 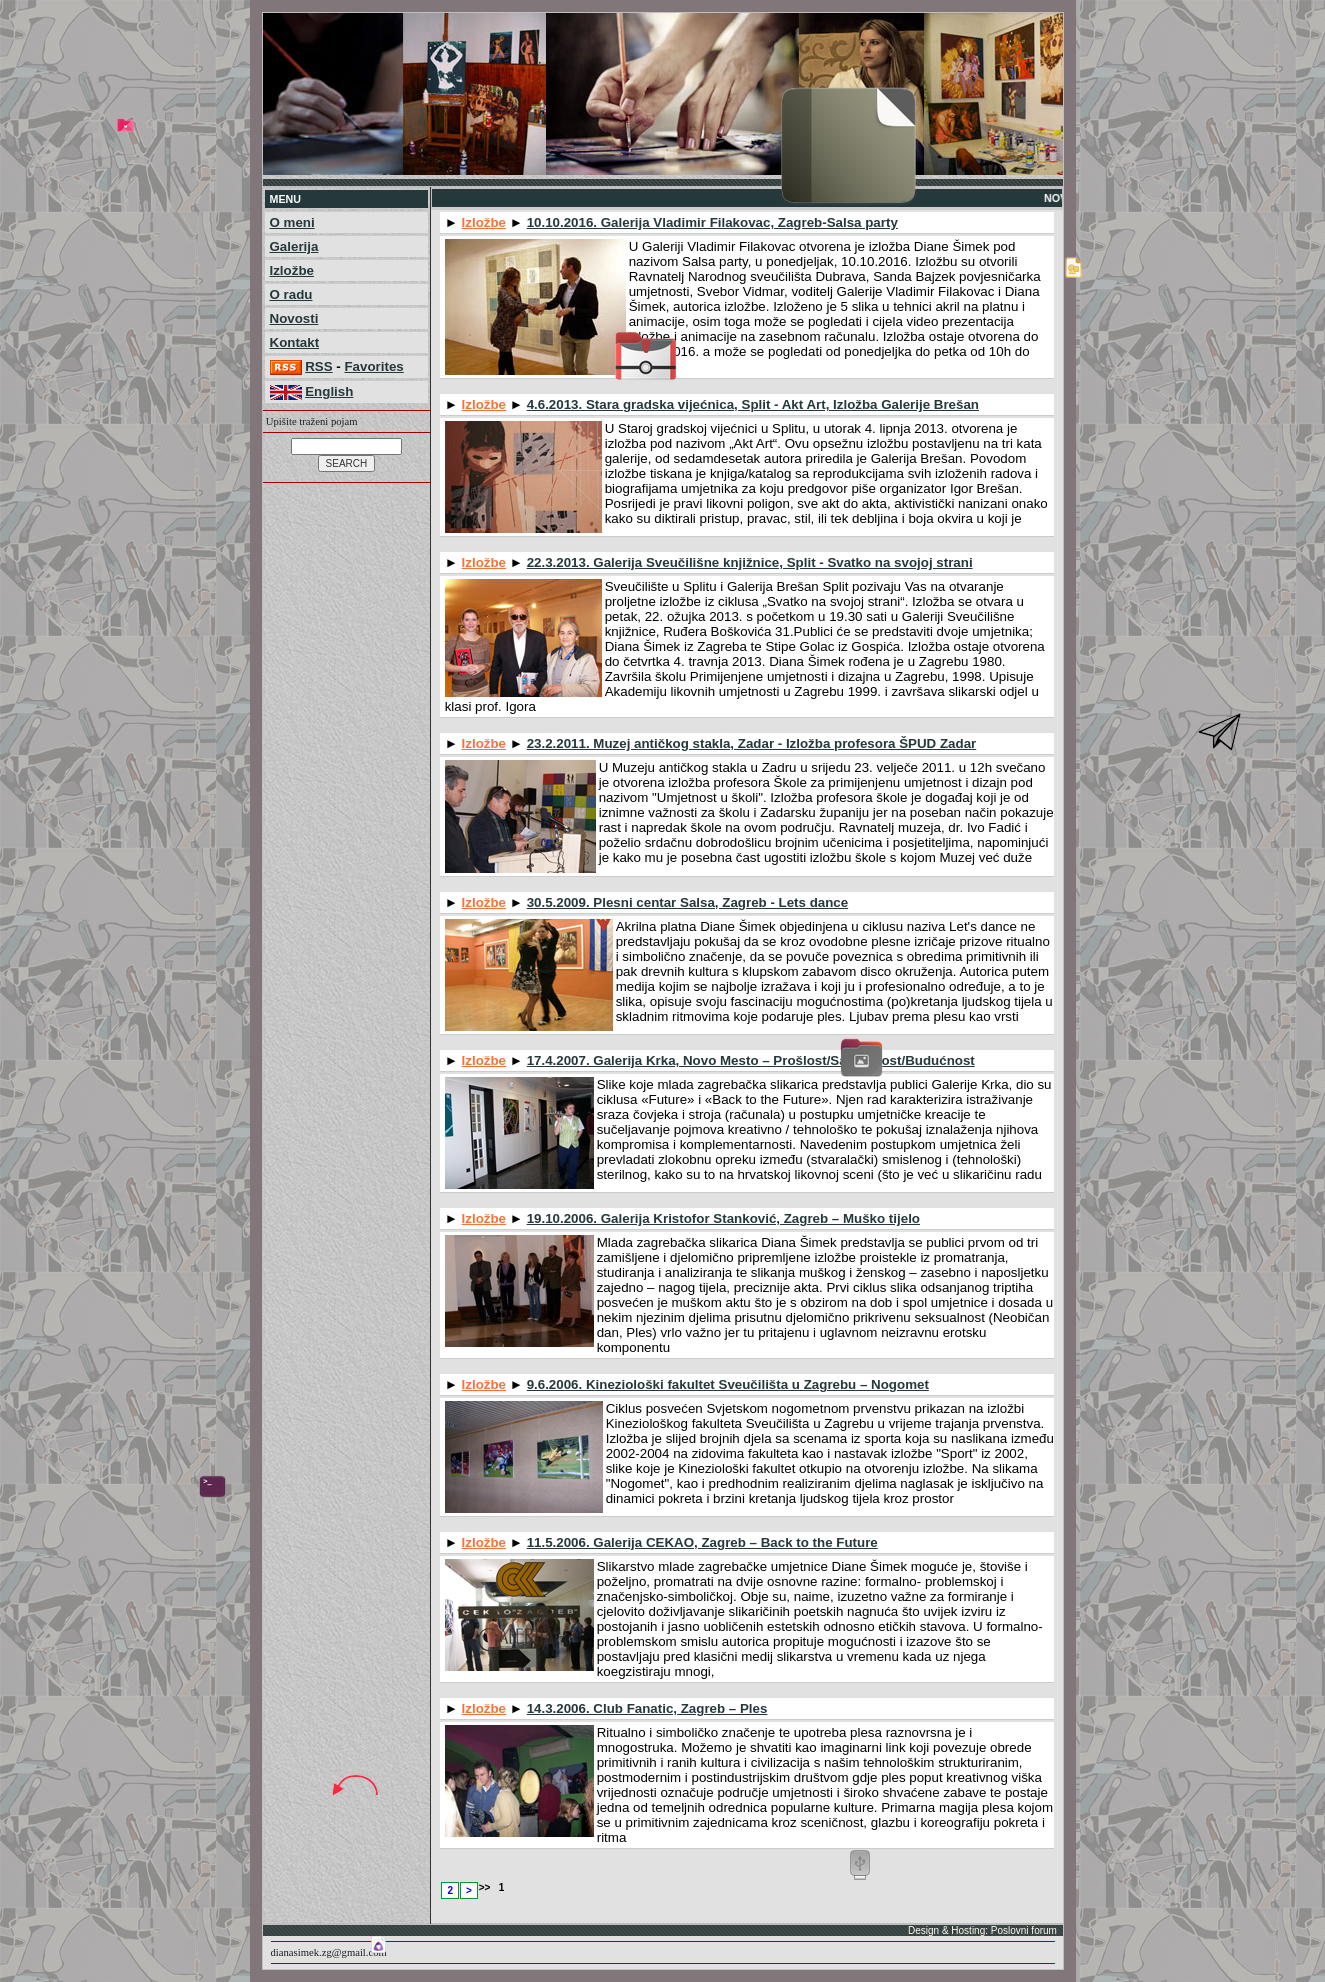 What do you see at coordinates (355, 1785) in the screenshot?
I see `undo the last action` at bounding box center [355, 1785].